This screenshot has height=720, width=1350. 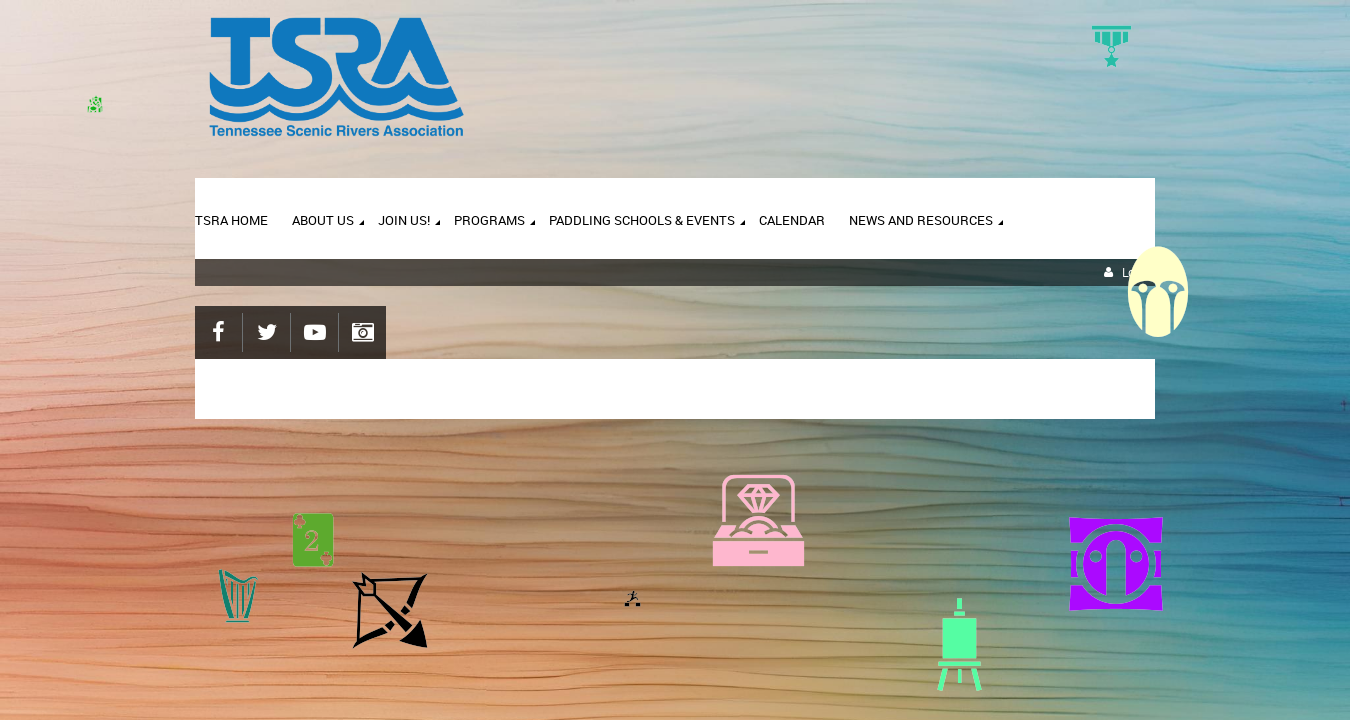 I want to click on equip ranged weapon, so click(x=389, y=610).